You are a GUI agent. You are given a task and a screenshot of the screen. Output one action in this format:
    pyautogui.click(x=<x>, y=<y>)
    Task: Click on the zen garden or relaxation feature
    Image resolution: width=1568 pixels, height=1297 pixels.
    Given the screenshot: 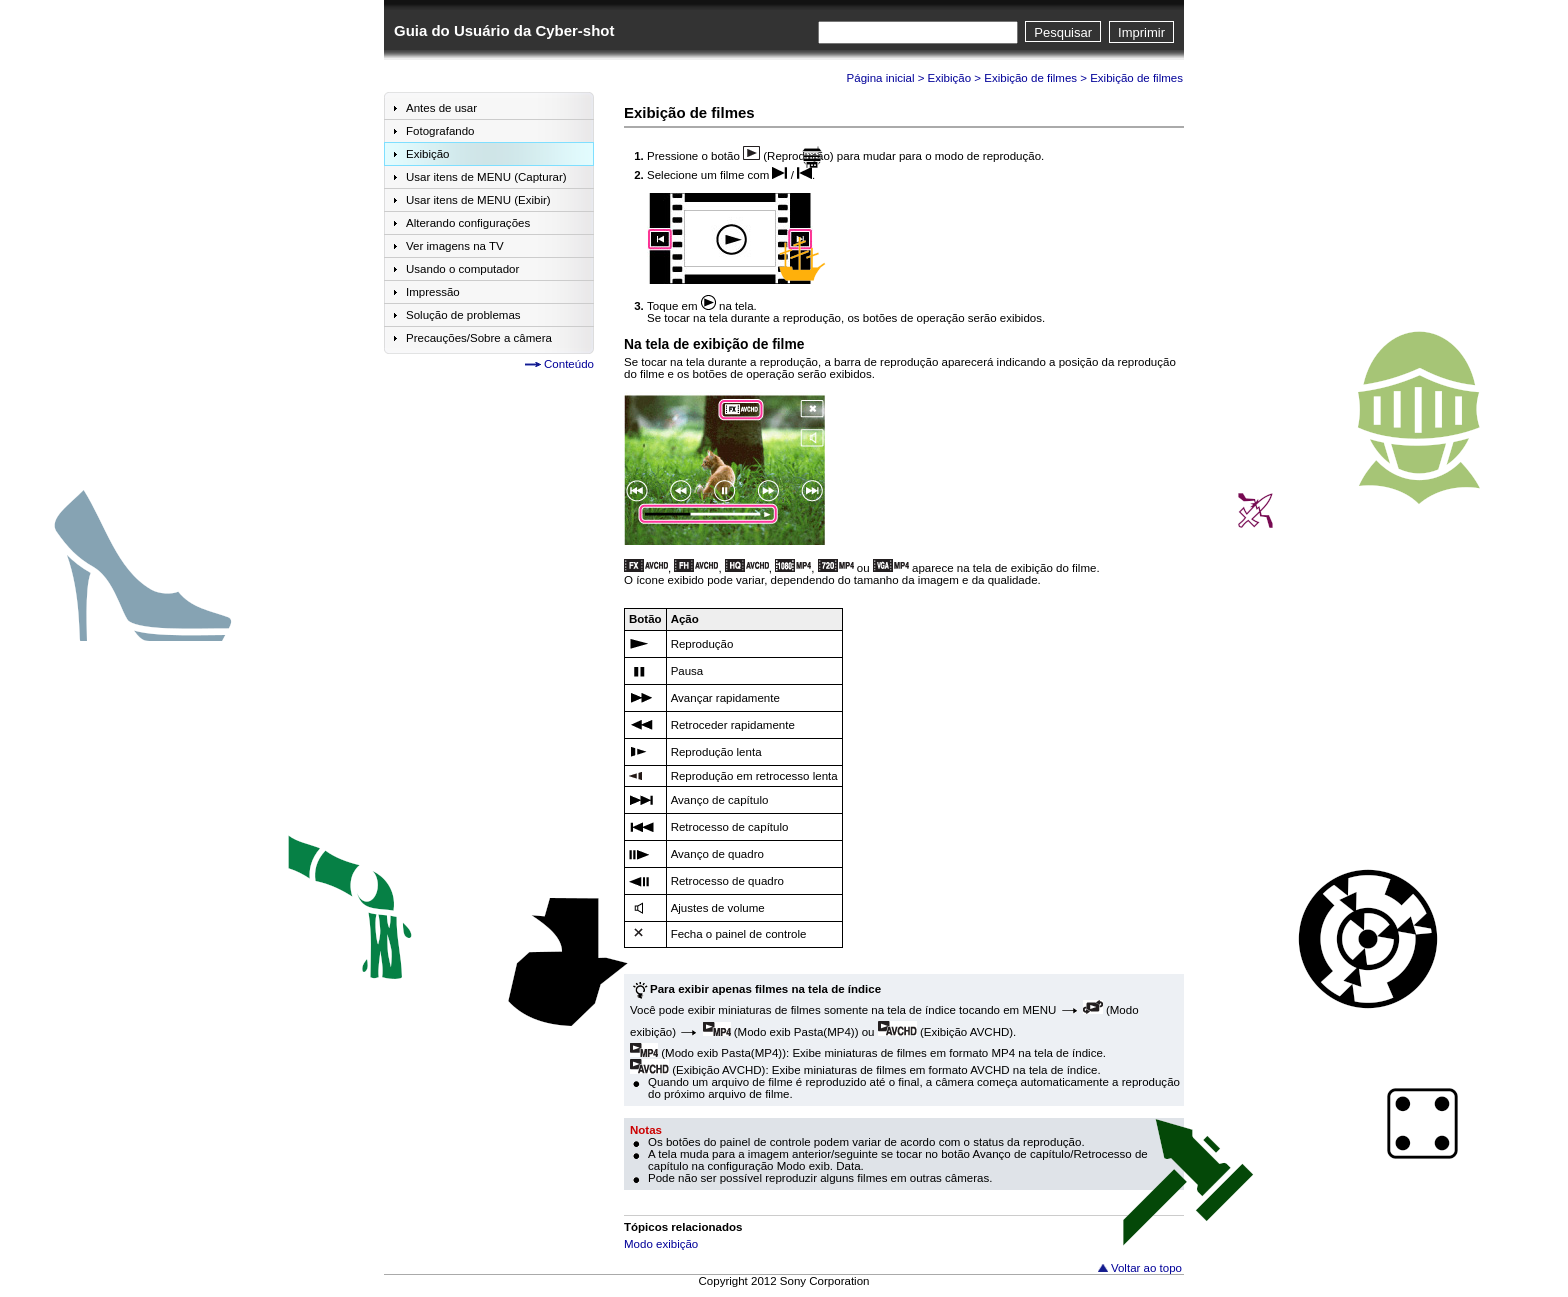 What is the action you would take?
    pyautogui.click(x=362, y=906)
    